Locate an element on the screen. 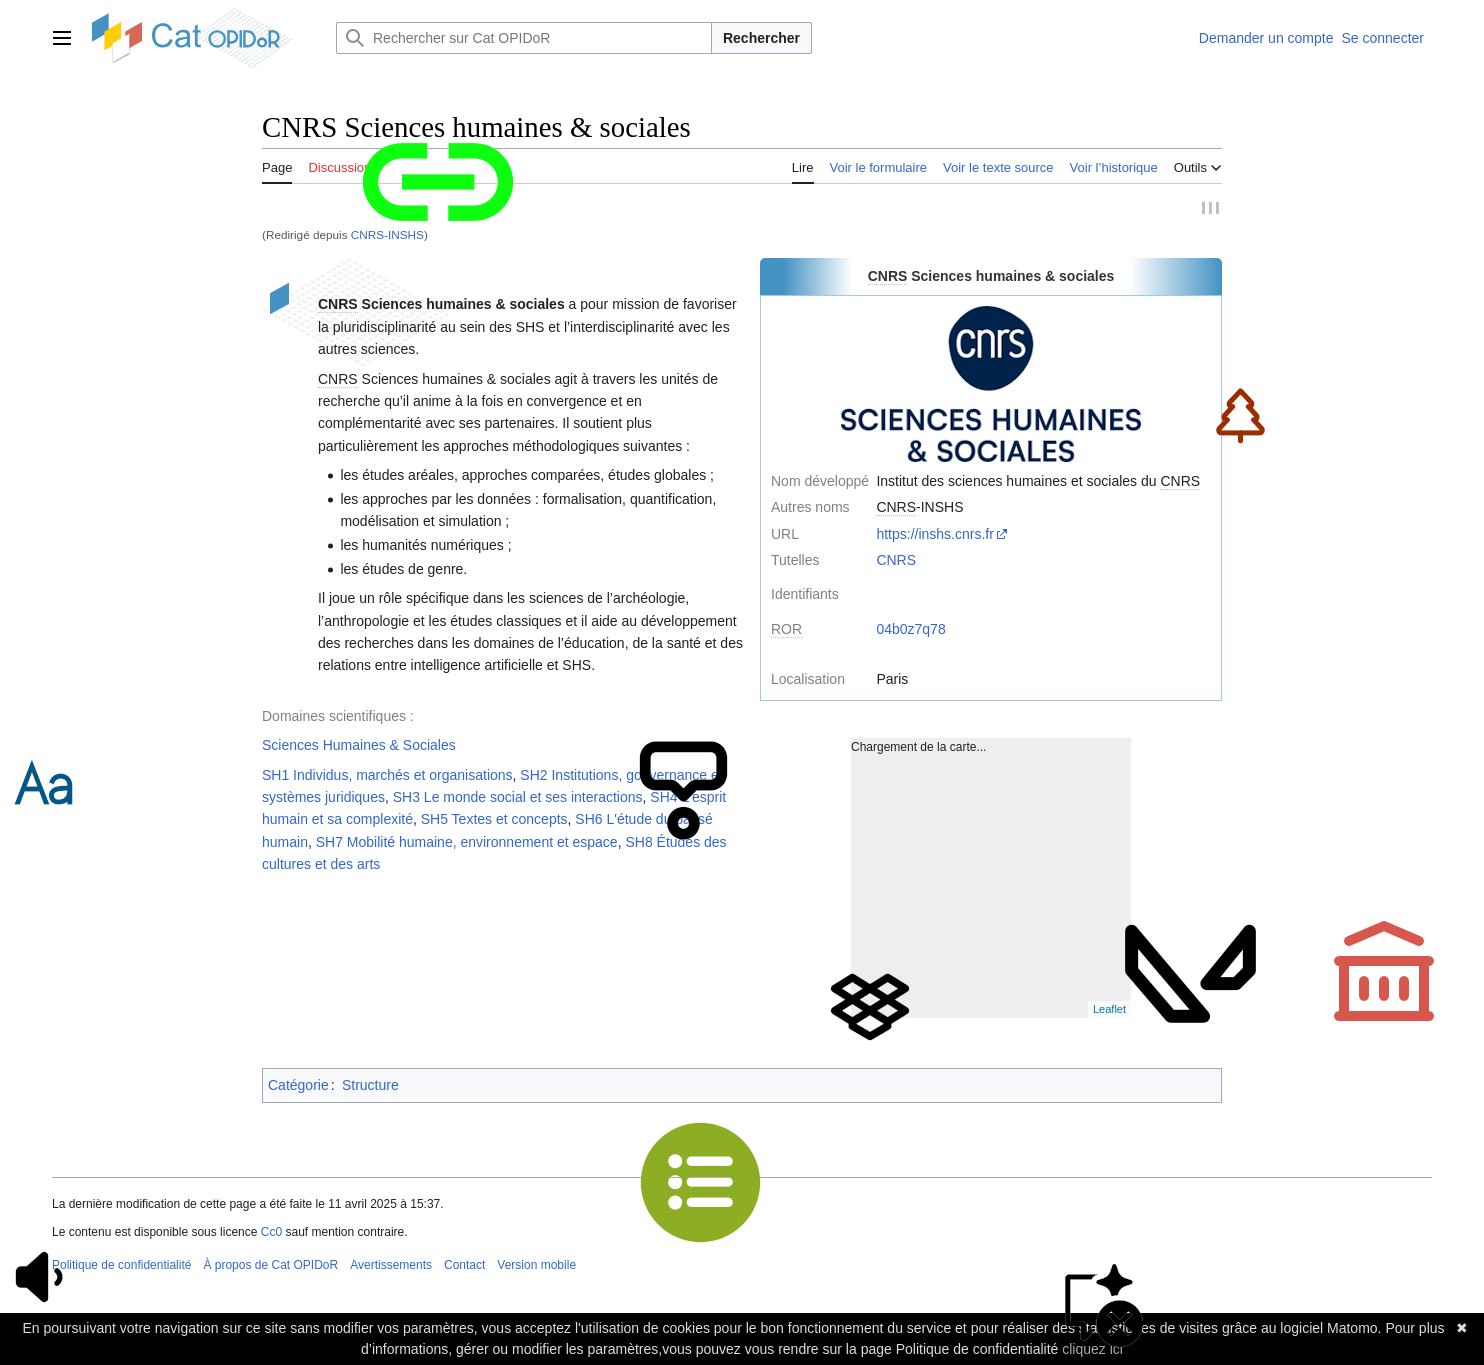  view list or menu options is located at coordinates (700, 1182).